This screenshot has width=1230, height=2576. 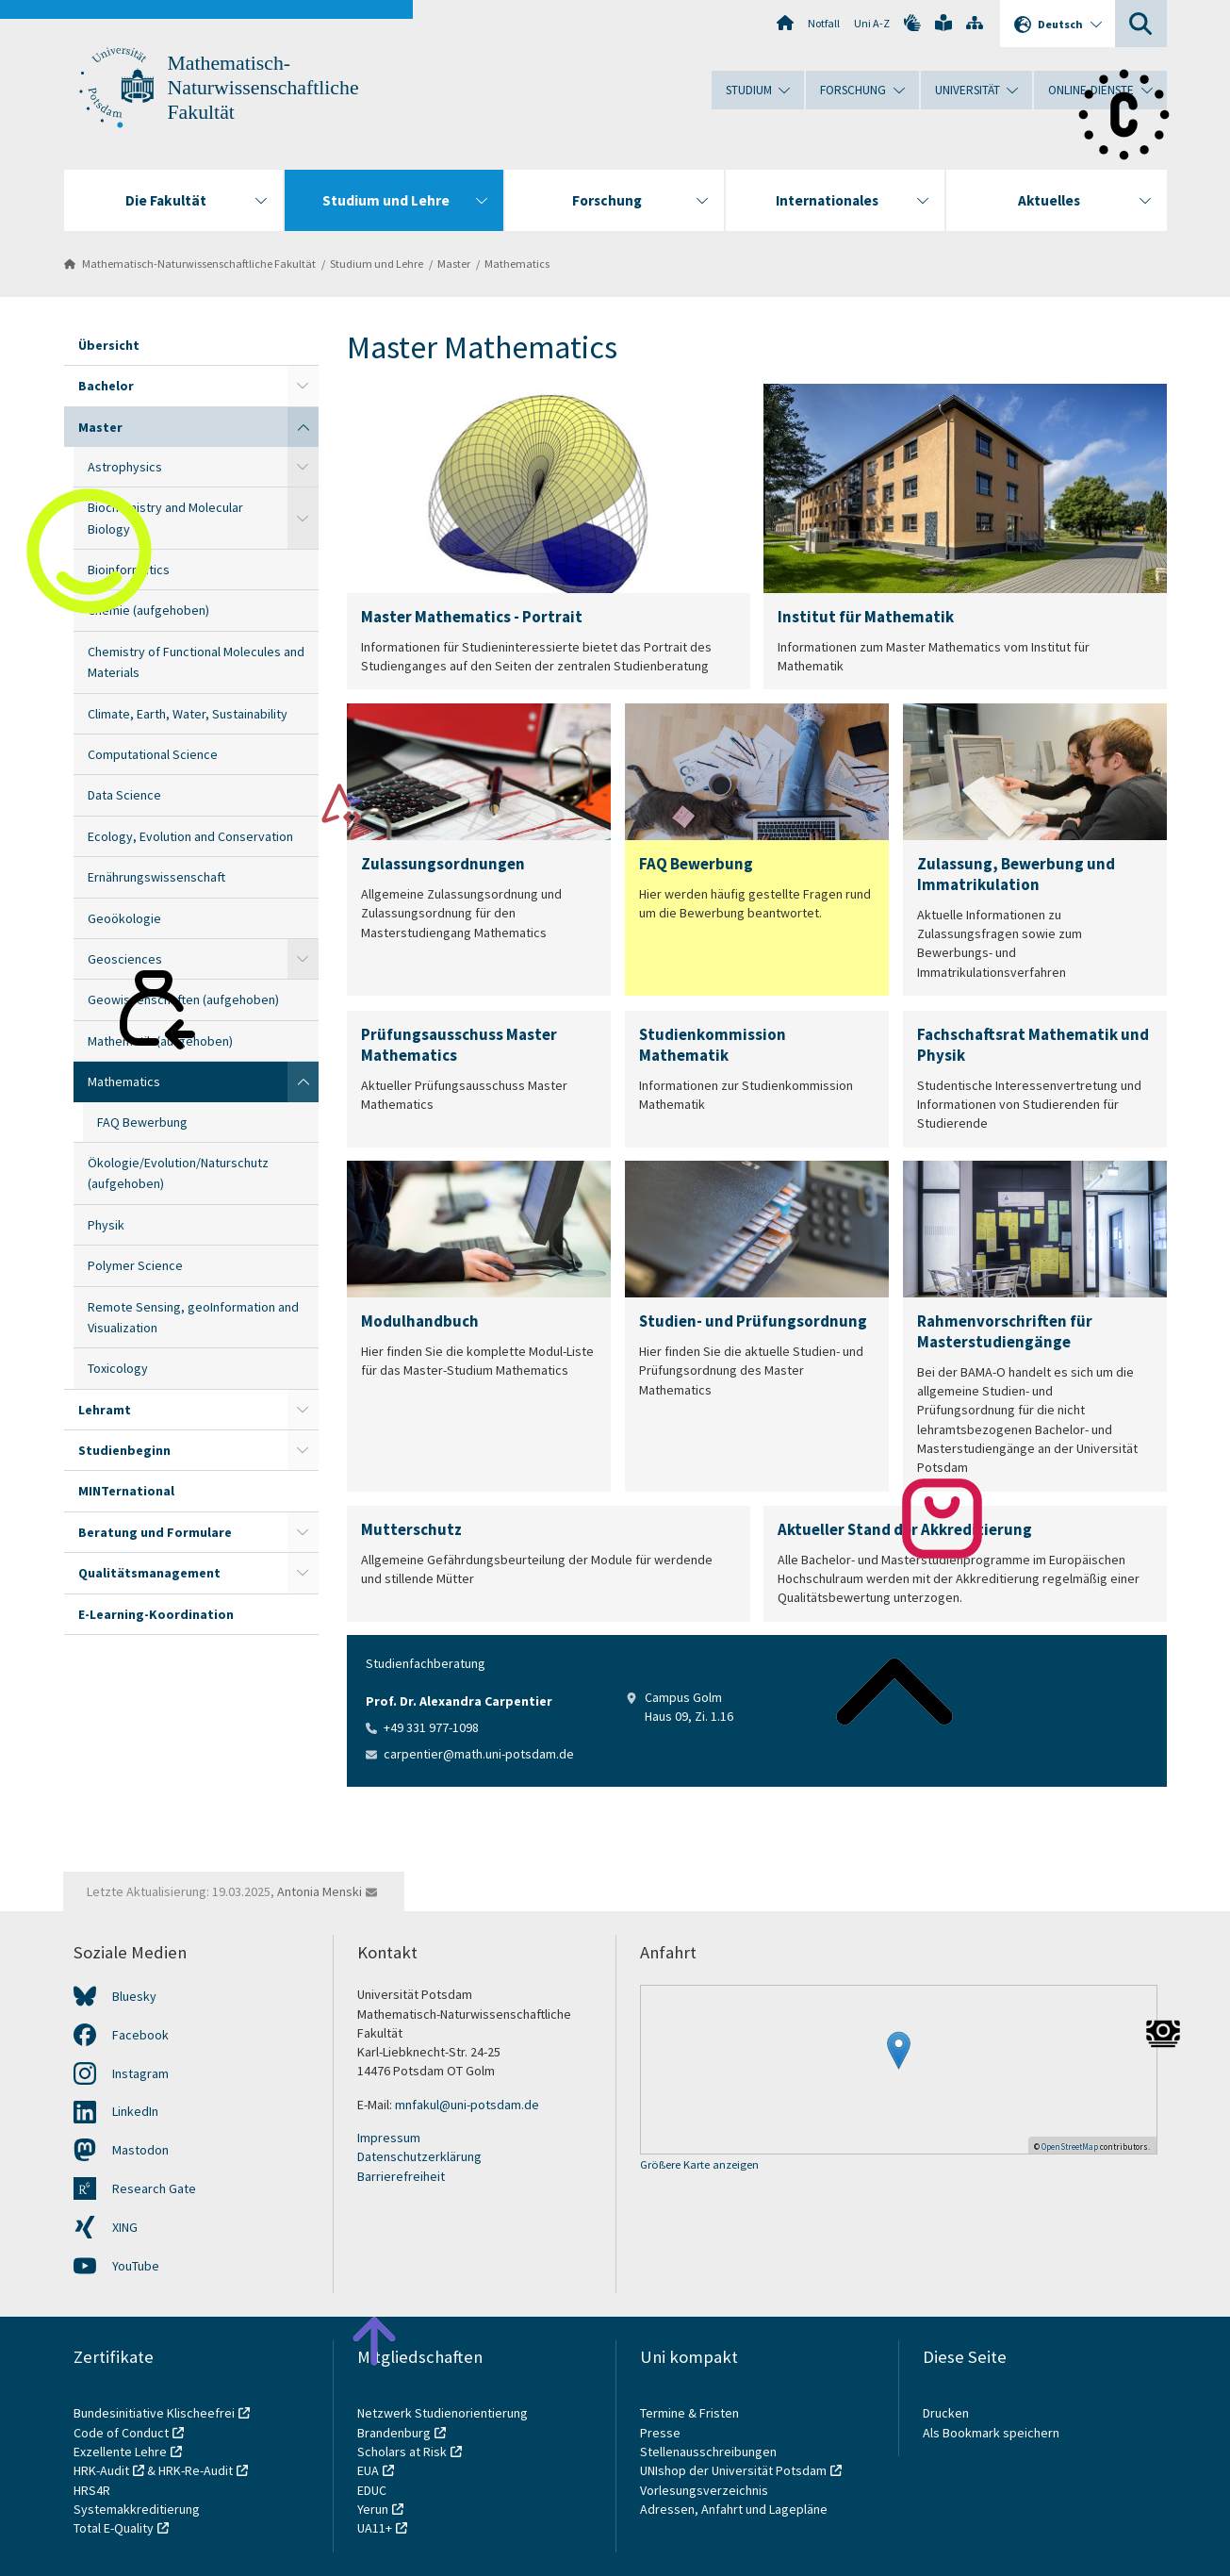 I want to click on indicates copyright or creative commons status, so click(x=1123, y=114).